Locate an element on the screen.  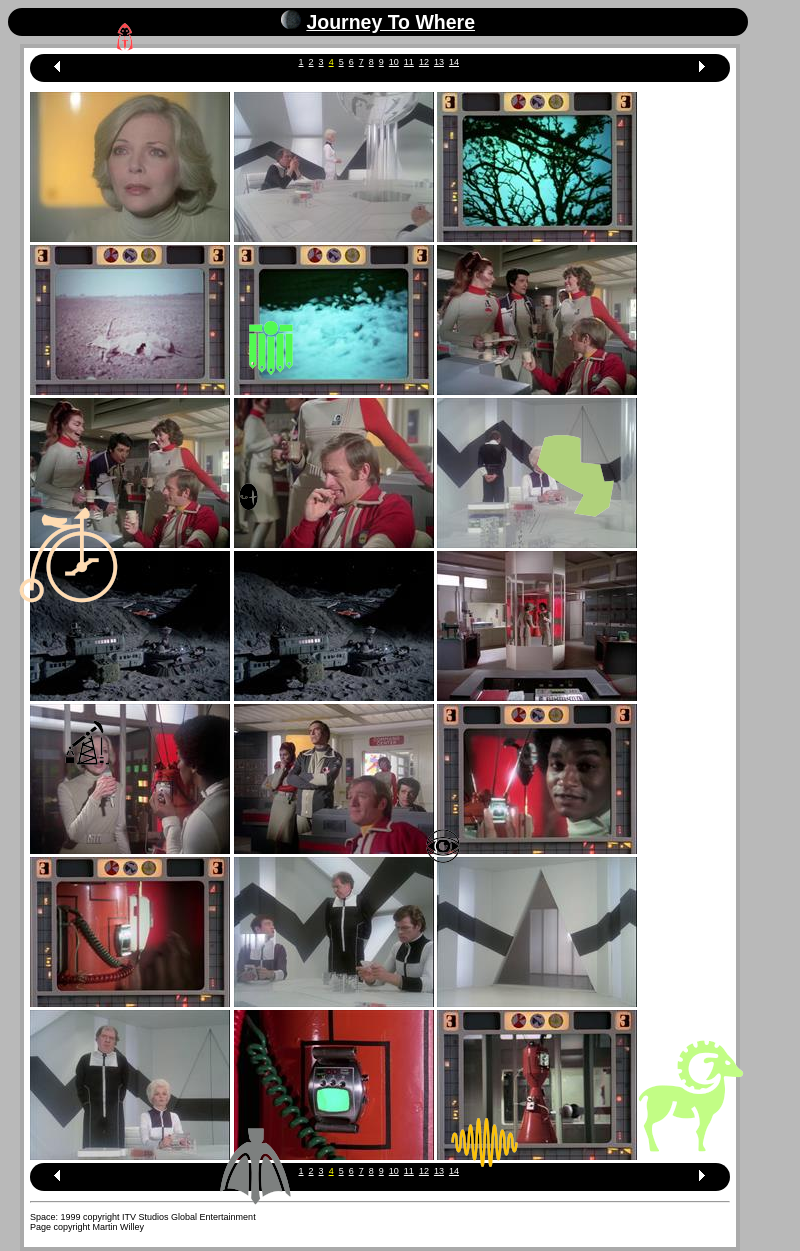
access oil production or extraction features is located at coordinates (87, 742).